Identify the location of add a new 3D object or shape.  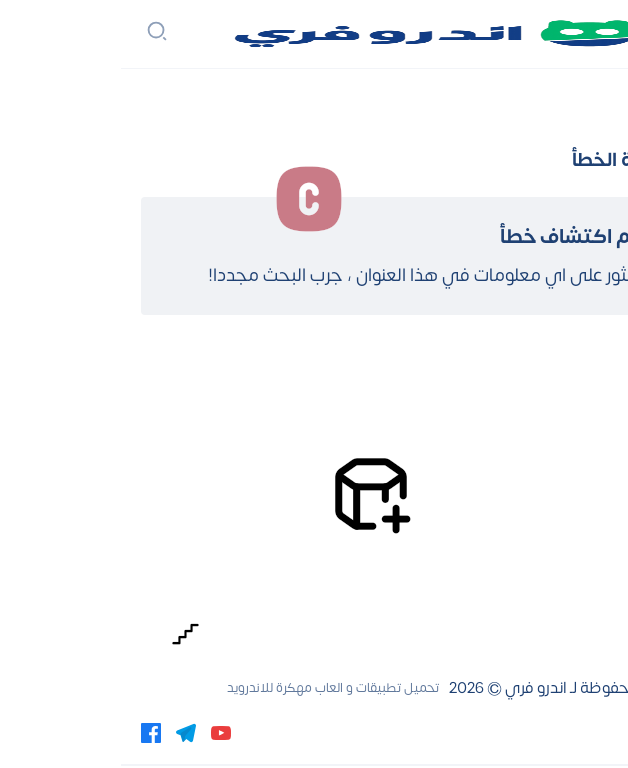
(371, 494).